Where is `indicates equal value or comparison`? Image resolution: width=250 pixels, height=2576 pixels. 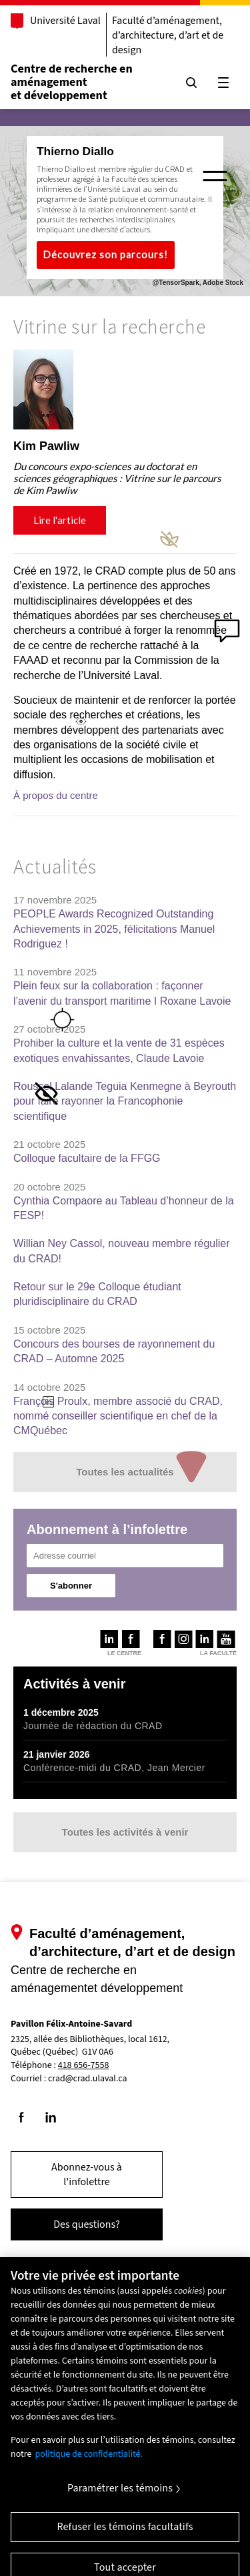
indicates equal value or comparison is located at coordinates (215, 176).